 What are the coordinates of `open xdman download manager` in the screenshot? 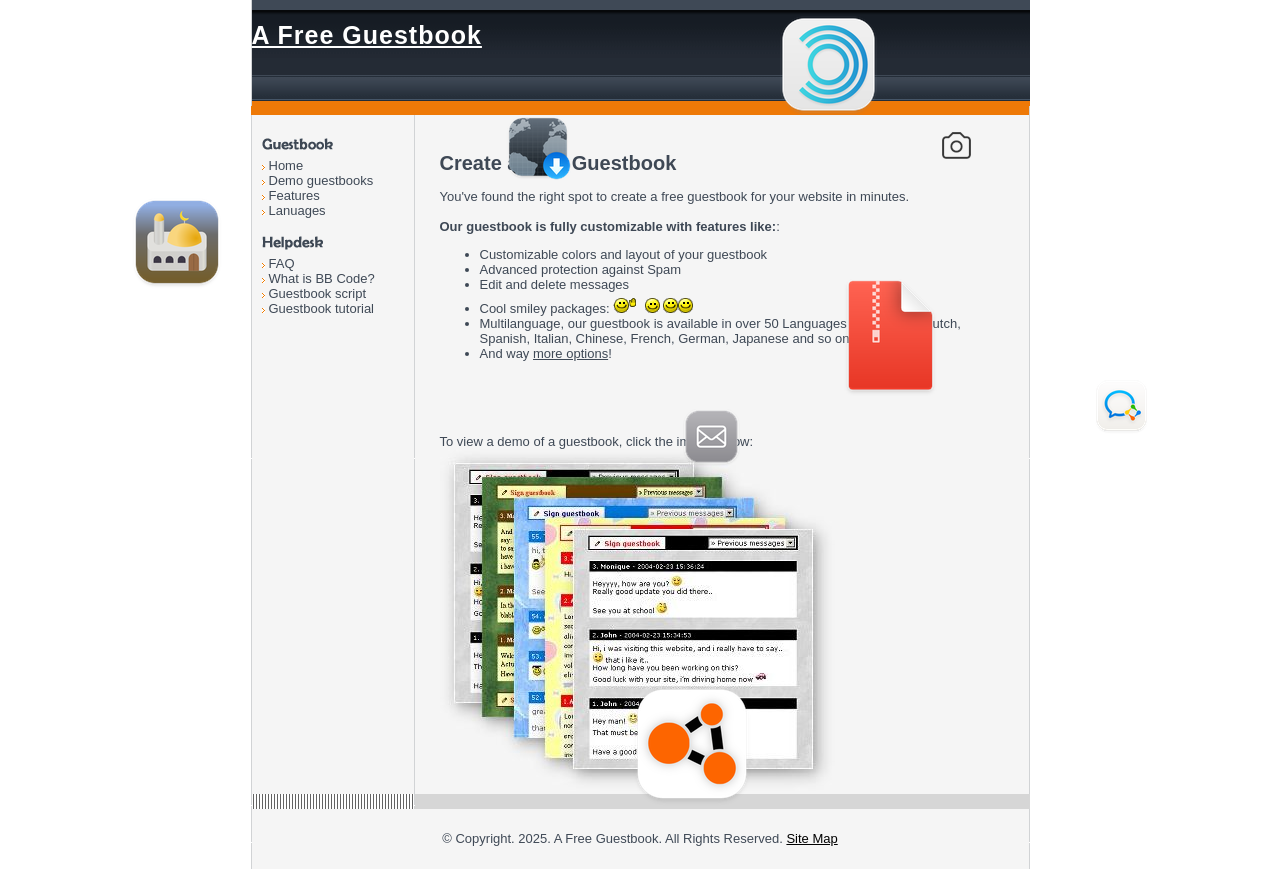 It's located at (538, 147).